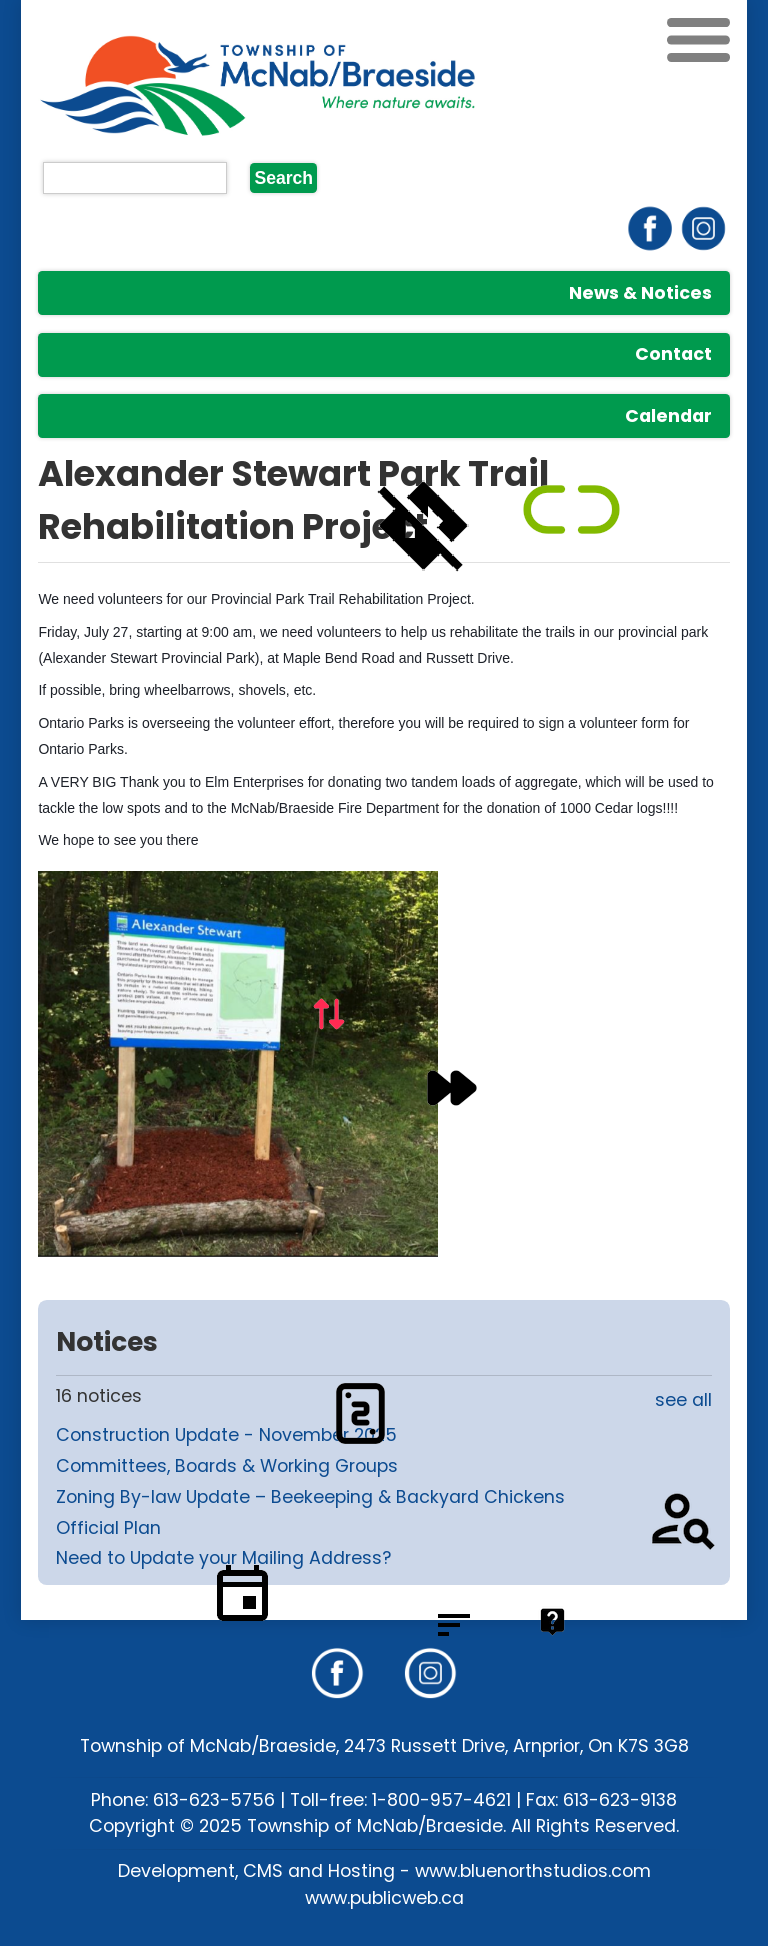 This screenshot has height=1946, width=768. Describe the element at coordinates (242, 1595) in the screenshot. I see `add a calendar event` at that location.